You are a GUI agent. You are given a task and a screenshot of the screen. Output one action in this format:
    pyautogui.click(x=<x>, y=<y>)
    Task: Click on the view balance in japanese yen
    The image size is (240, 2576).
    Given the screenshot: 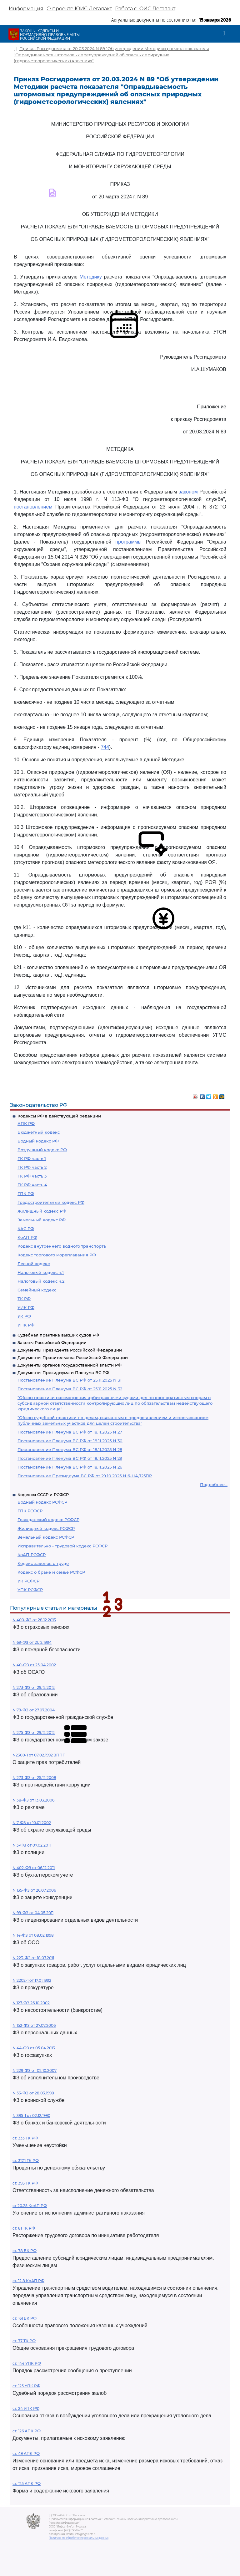 What is the action you would take?
    pyautogui.click(x=163, y=918)
    